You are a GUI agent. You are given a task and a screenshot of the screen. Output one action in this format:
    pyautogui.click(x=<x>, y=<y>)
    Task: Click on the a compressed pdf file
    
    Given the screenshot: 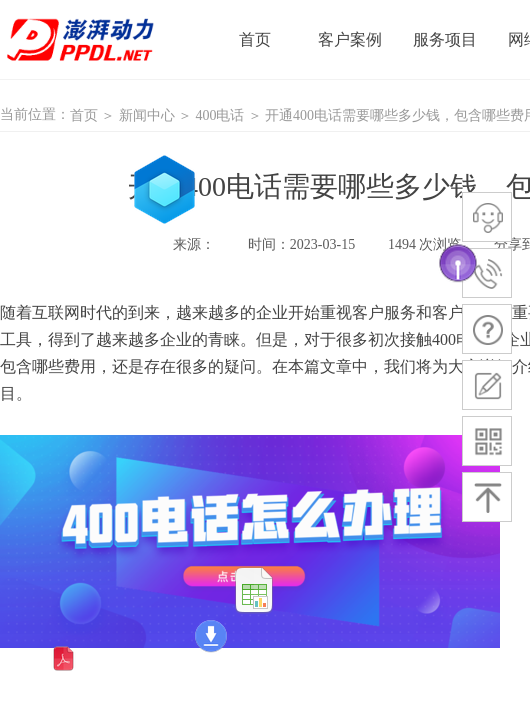 What is the action you would take?
    pyautogui.click(x=63, y=658)
    